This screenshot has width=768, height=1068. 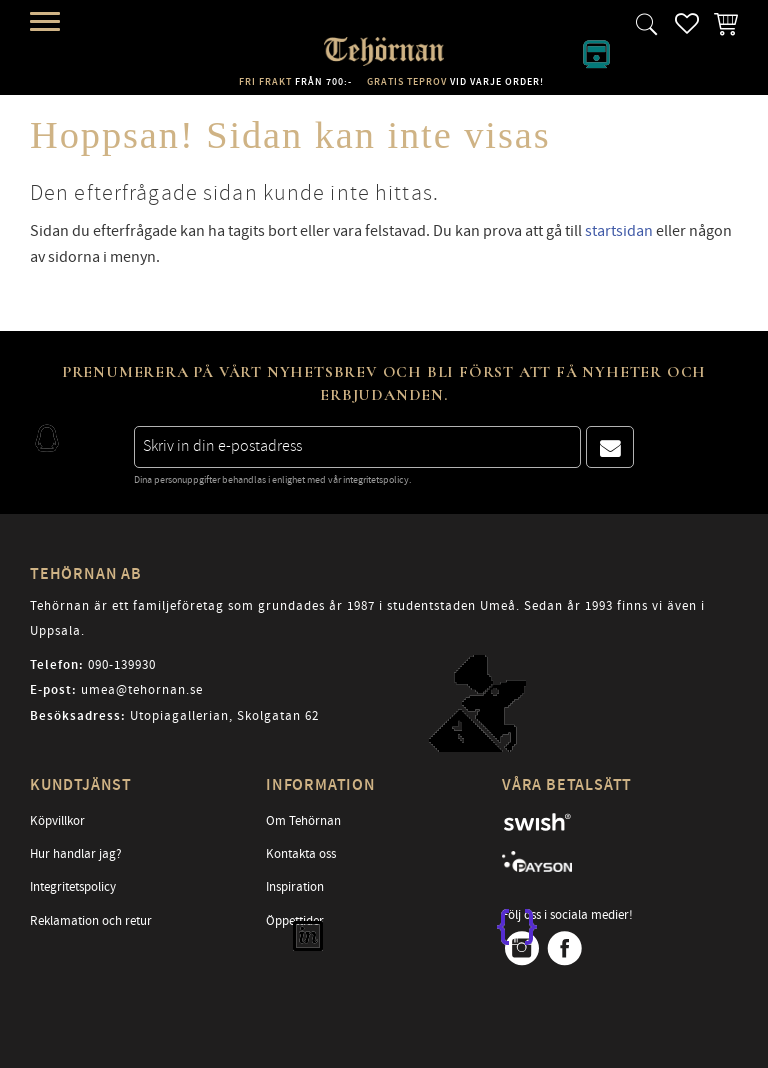 I want to click on ratatui terminal UI library logo, so click(x=477, y=703).